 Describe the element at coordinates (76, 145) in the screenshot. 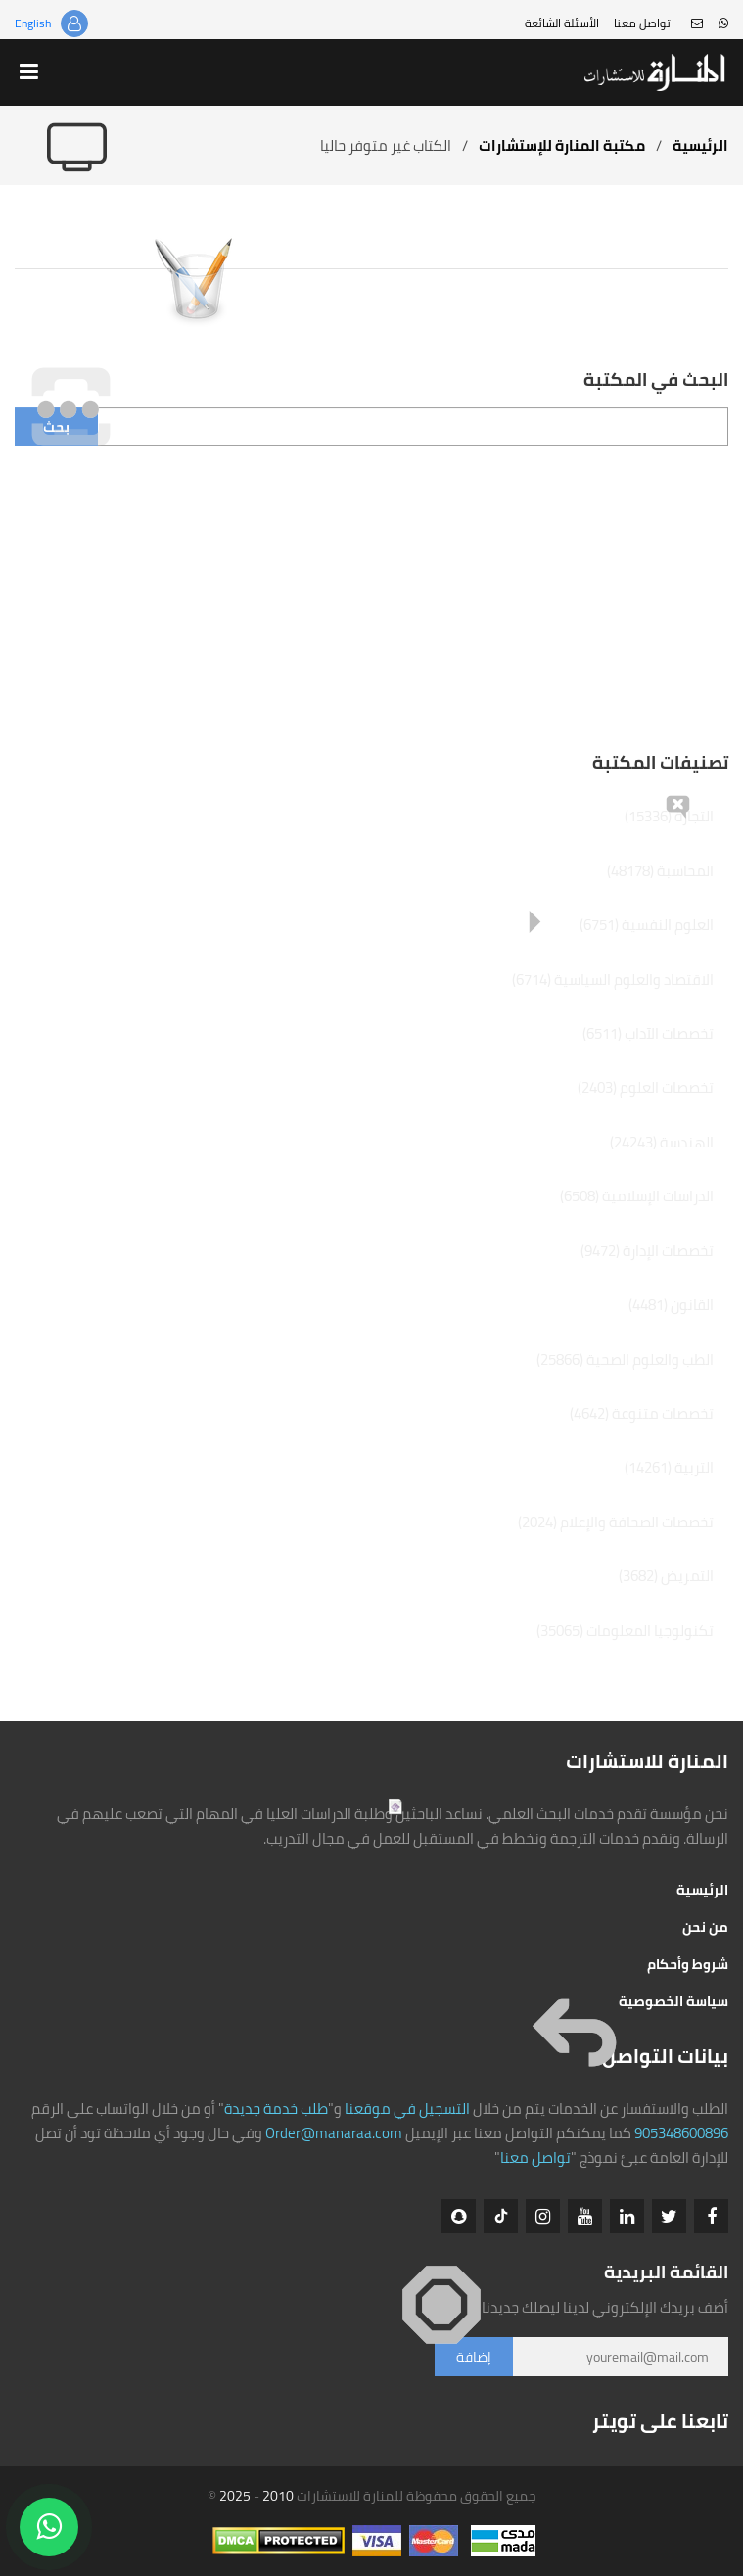

I see `open tv or display settings` at that location.